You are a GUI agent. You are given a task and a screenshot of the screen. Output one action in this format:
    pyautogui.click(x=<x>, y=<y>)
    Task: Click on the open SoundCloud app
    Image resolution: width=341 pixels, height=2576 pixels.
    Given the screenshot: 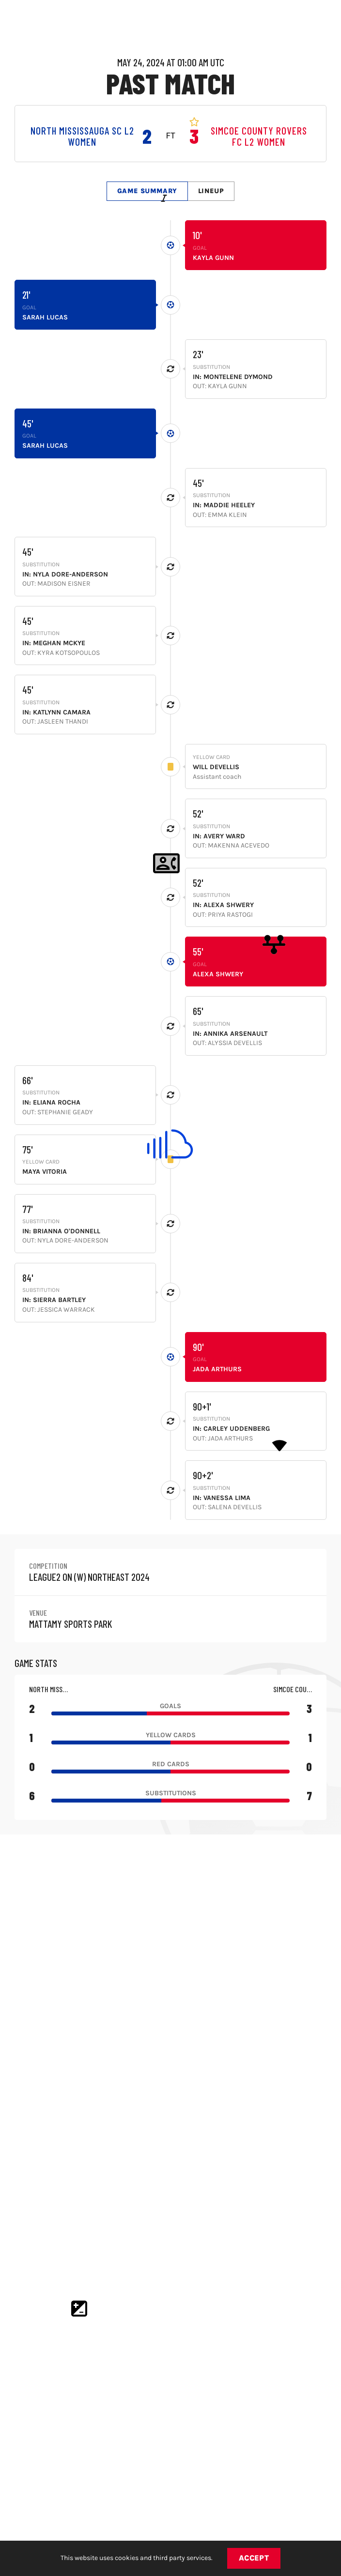 What is the action you would take?
    pyautogui.click(x=169, y=1145)
    